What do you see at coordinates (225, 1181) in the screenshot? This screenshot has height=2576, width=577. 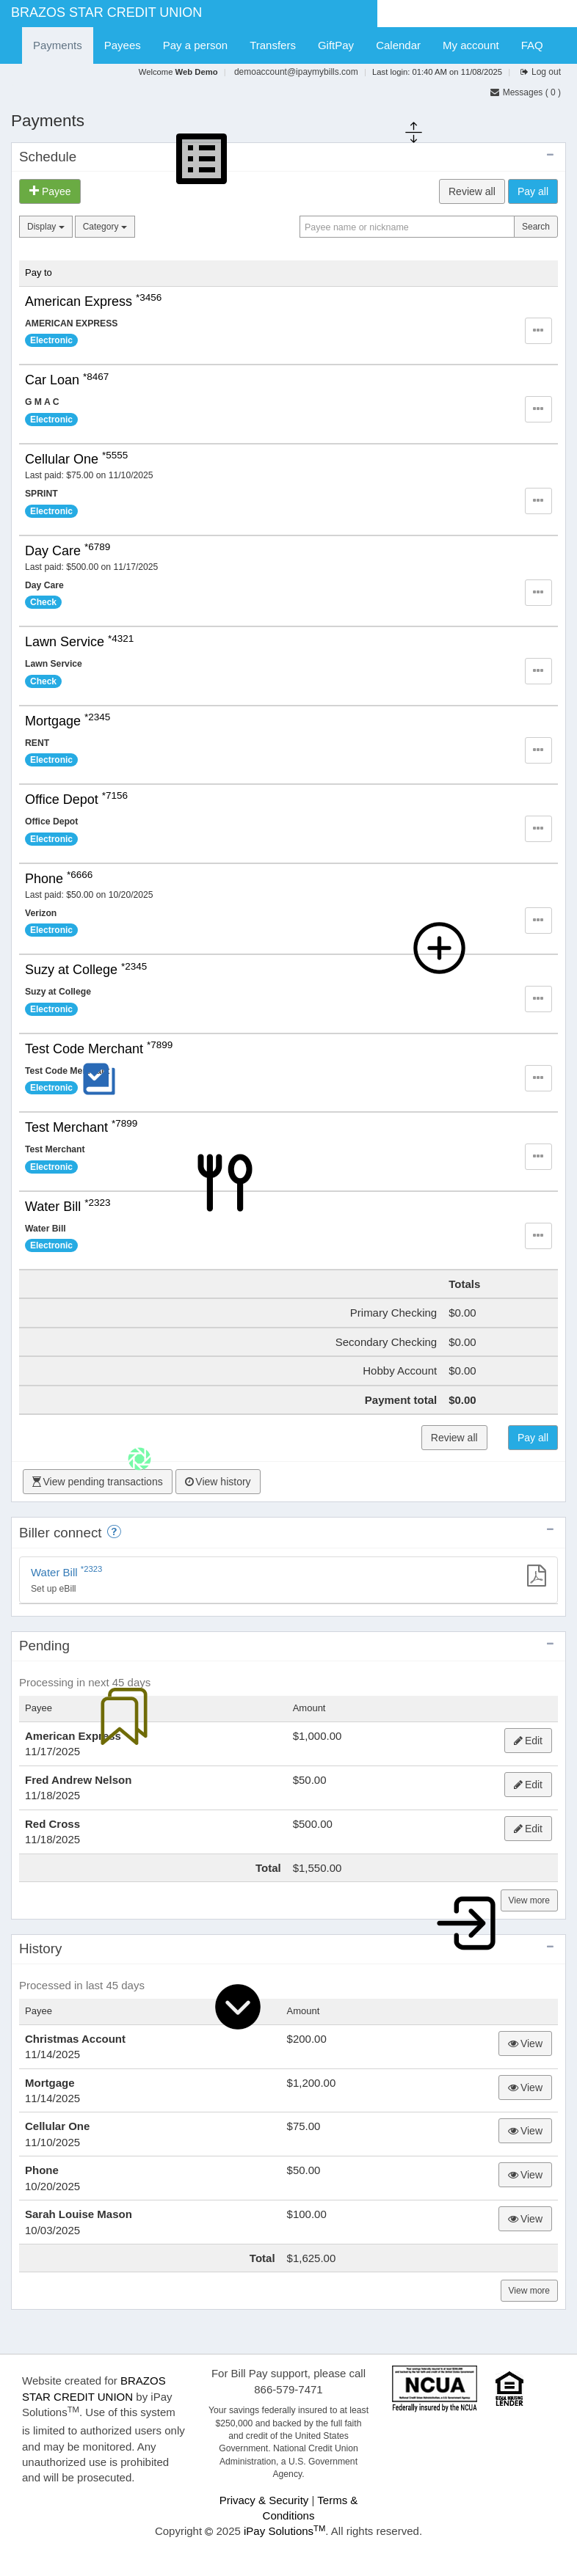 I see `access food or dining options` at bounding box center [225, 1181].